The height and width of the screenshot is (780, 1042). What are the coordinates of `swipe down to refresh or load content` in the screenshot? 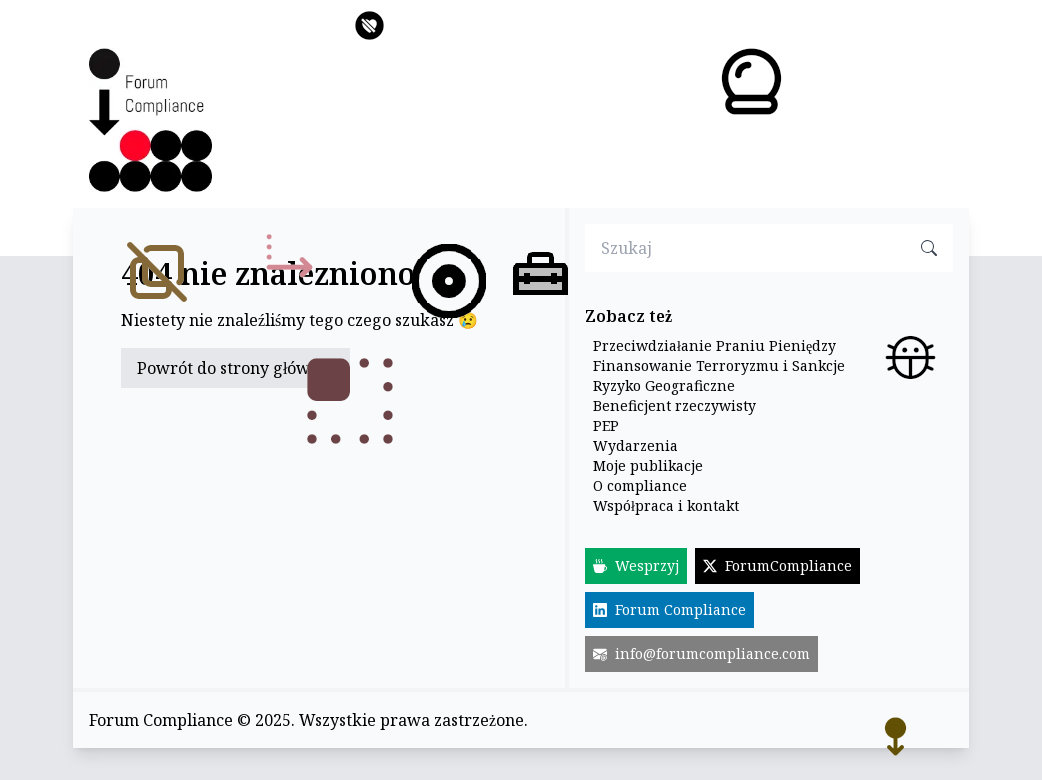 It's located at (895, 736).